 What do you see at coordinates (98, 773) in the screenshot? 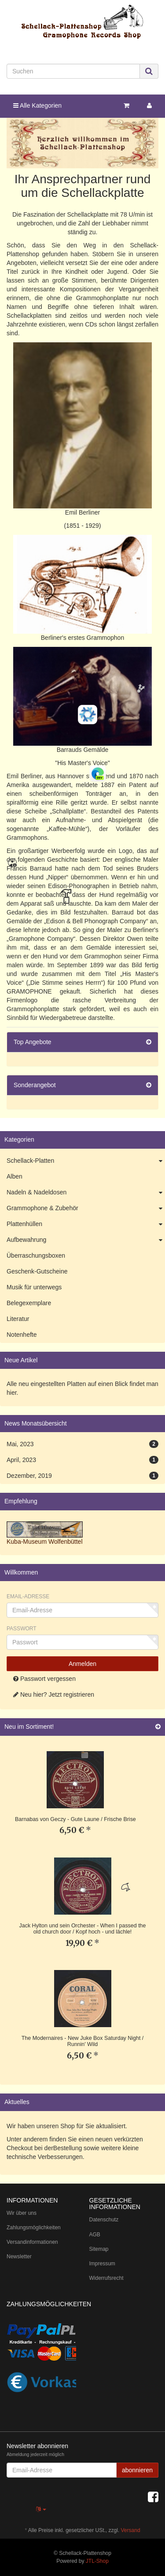
I see `open microsoft edge dev browser` at bounding box center [98, 773].